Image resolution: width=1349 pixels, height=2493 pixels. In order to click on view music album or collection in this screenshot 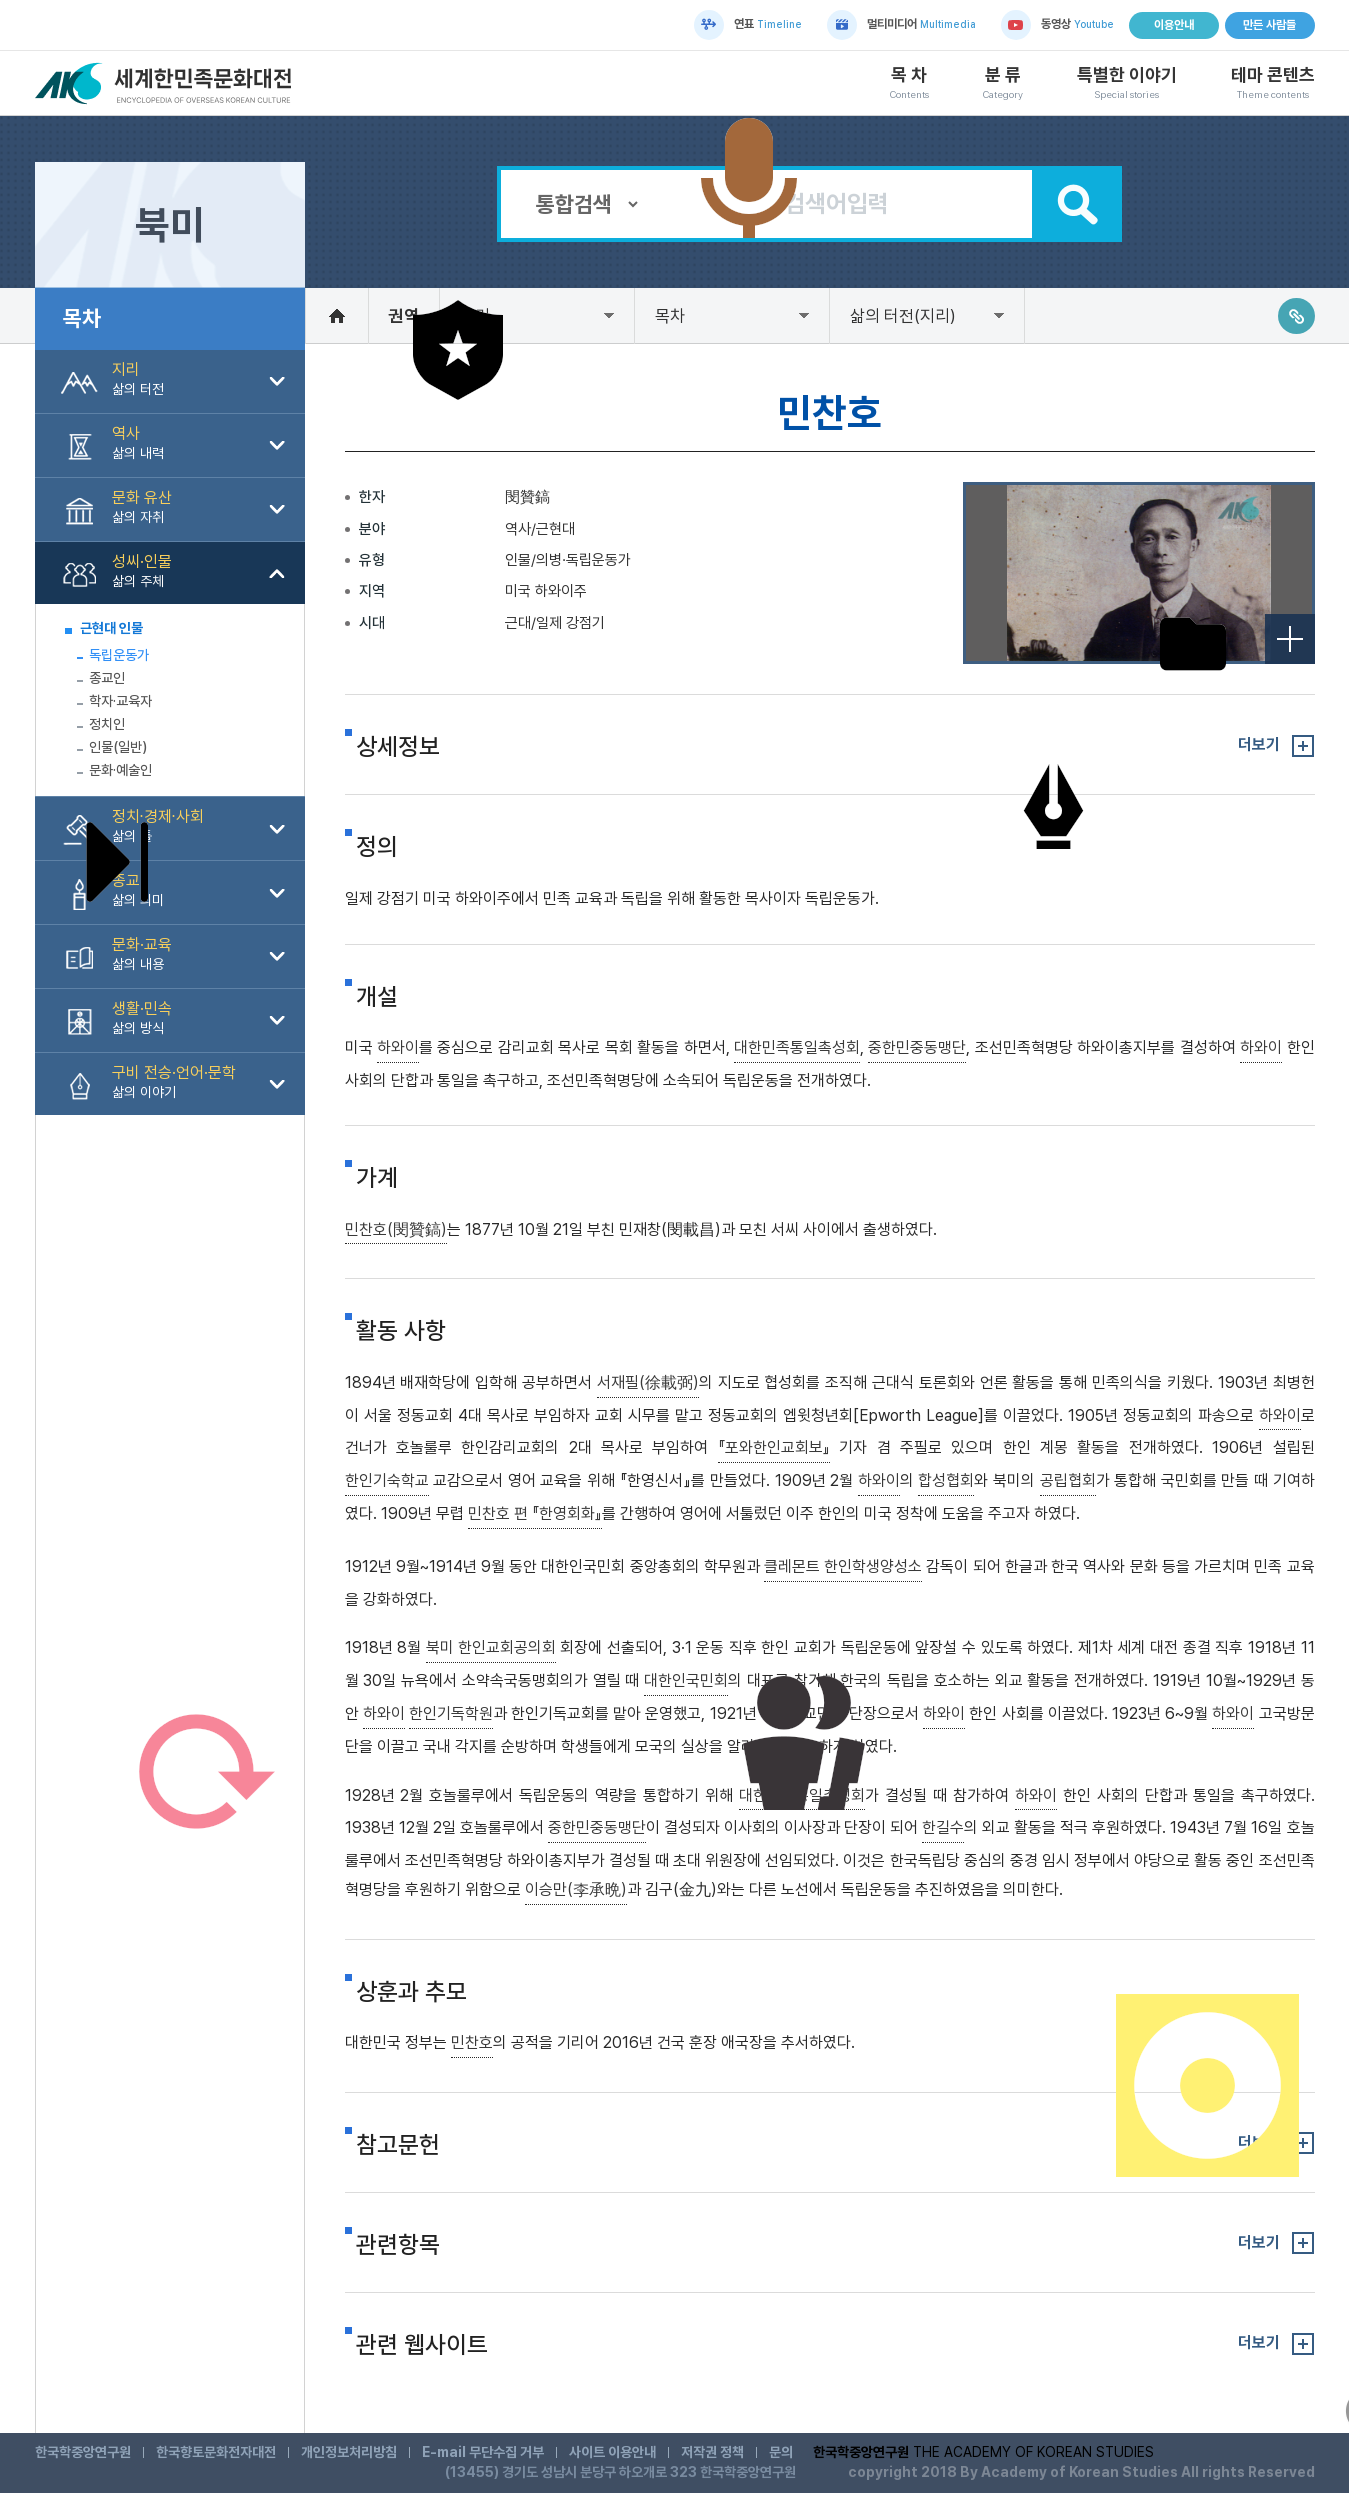, I will do `click(1207, 2085)`.